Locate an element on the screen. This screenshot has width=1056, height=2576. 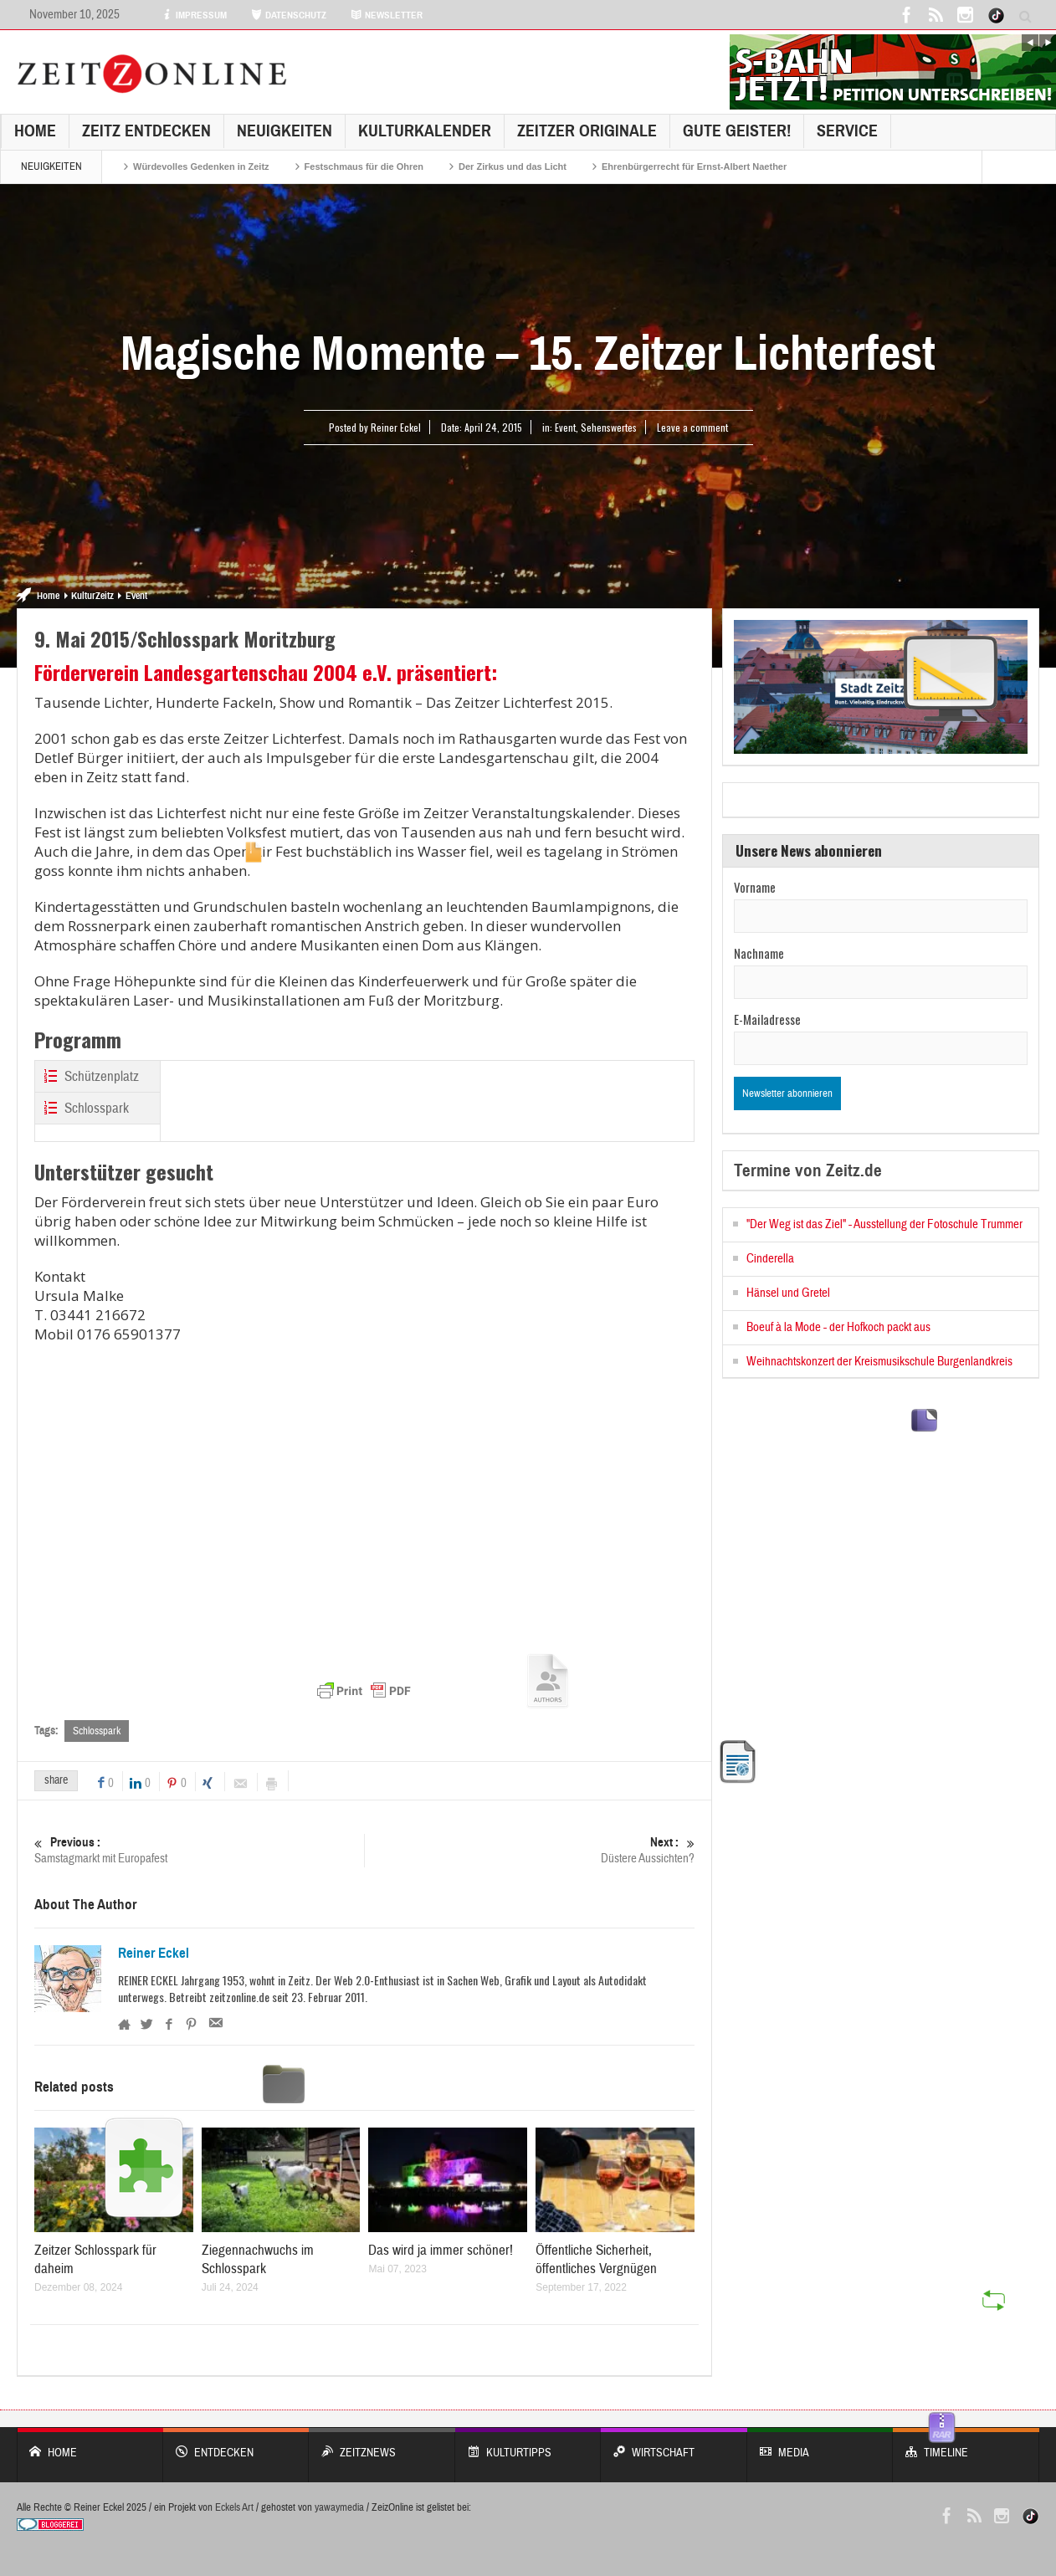
authors or contributors text file is located at coordinates (547, 1681).